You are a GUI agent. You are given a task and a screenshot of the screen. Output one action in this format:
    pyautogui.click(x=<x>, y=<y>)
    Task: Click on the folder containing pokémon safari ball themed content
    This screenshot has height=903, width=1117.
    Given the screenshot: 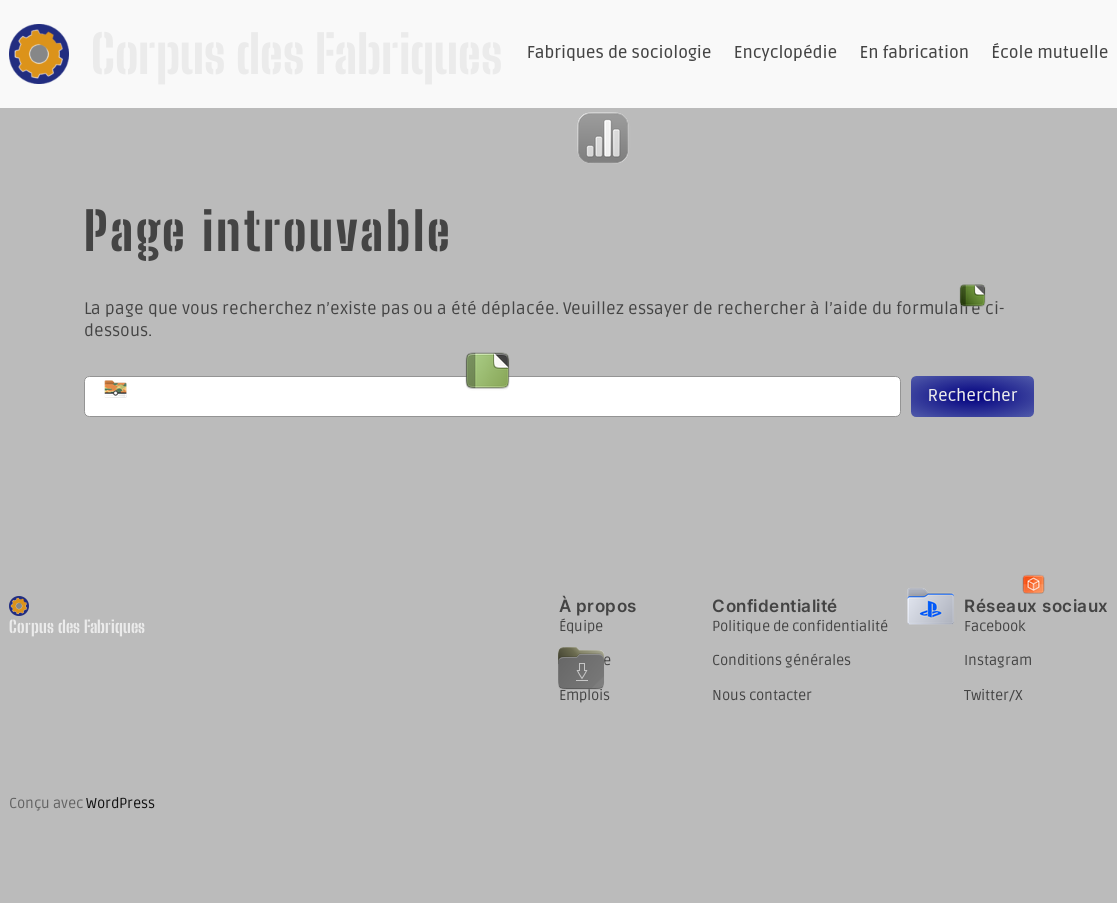 What is the action you would take?
    pyautogui.click(x=115, y=389)
    